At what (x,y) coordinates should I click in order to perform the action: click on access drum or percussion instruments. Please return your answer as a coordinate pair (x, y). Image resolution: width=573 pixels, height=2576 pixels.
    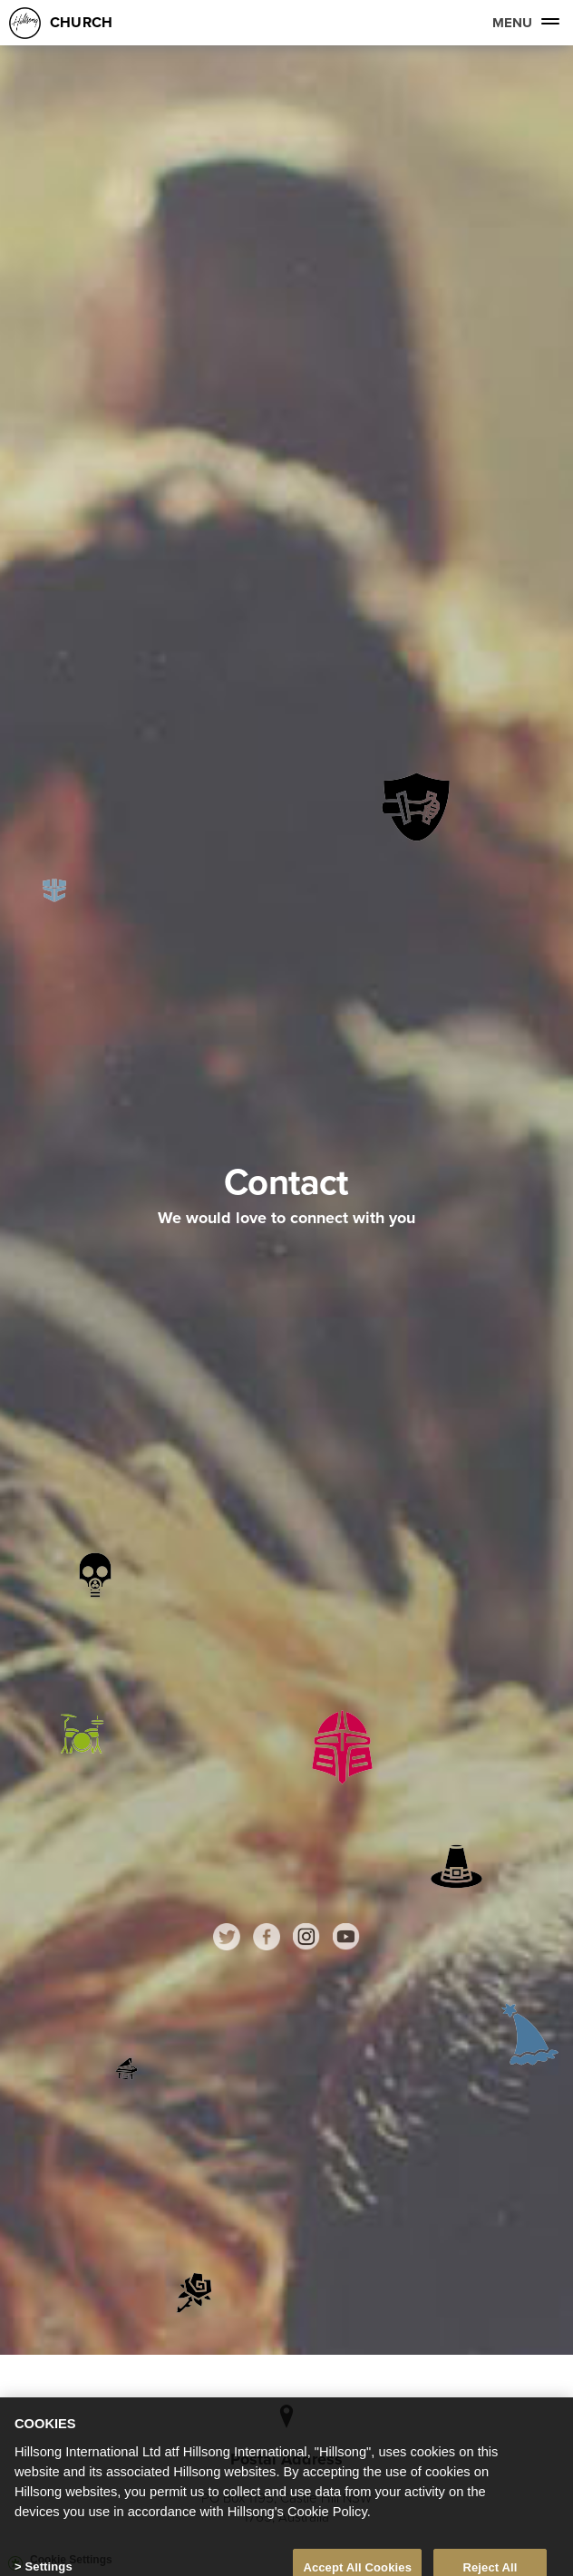
    Looking at the image, I should click on (82, 1732).